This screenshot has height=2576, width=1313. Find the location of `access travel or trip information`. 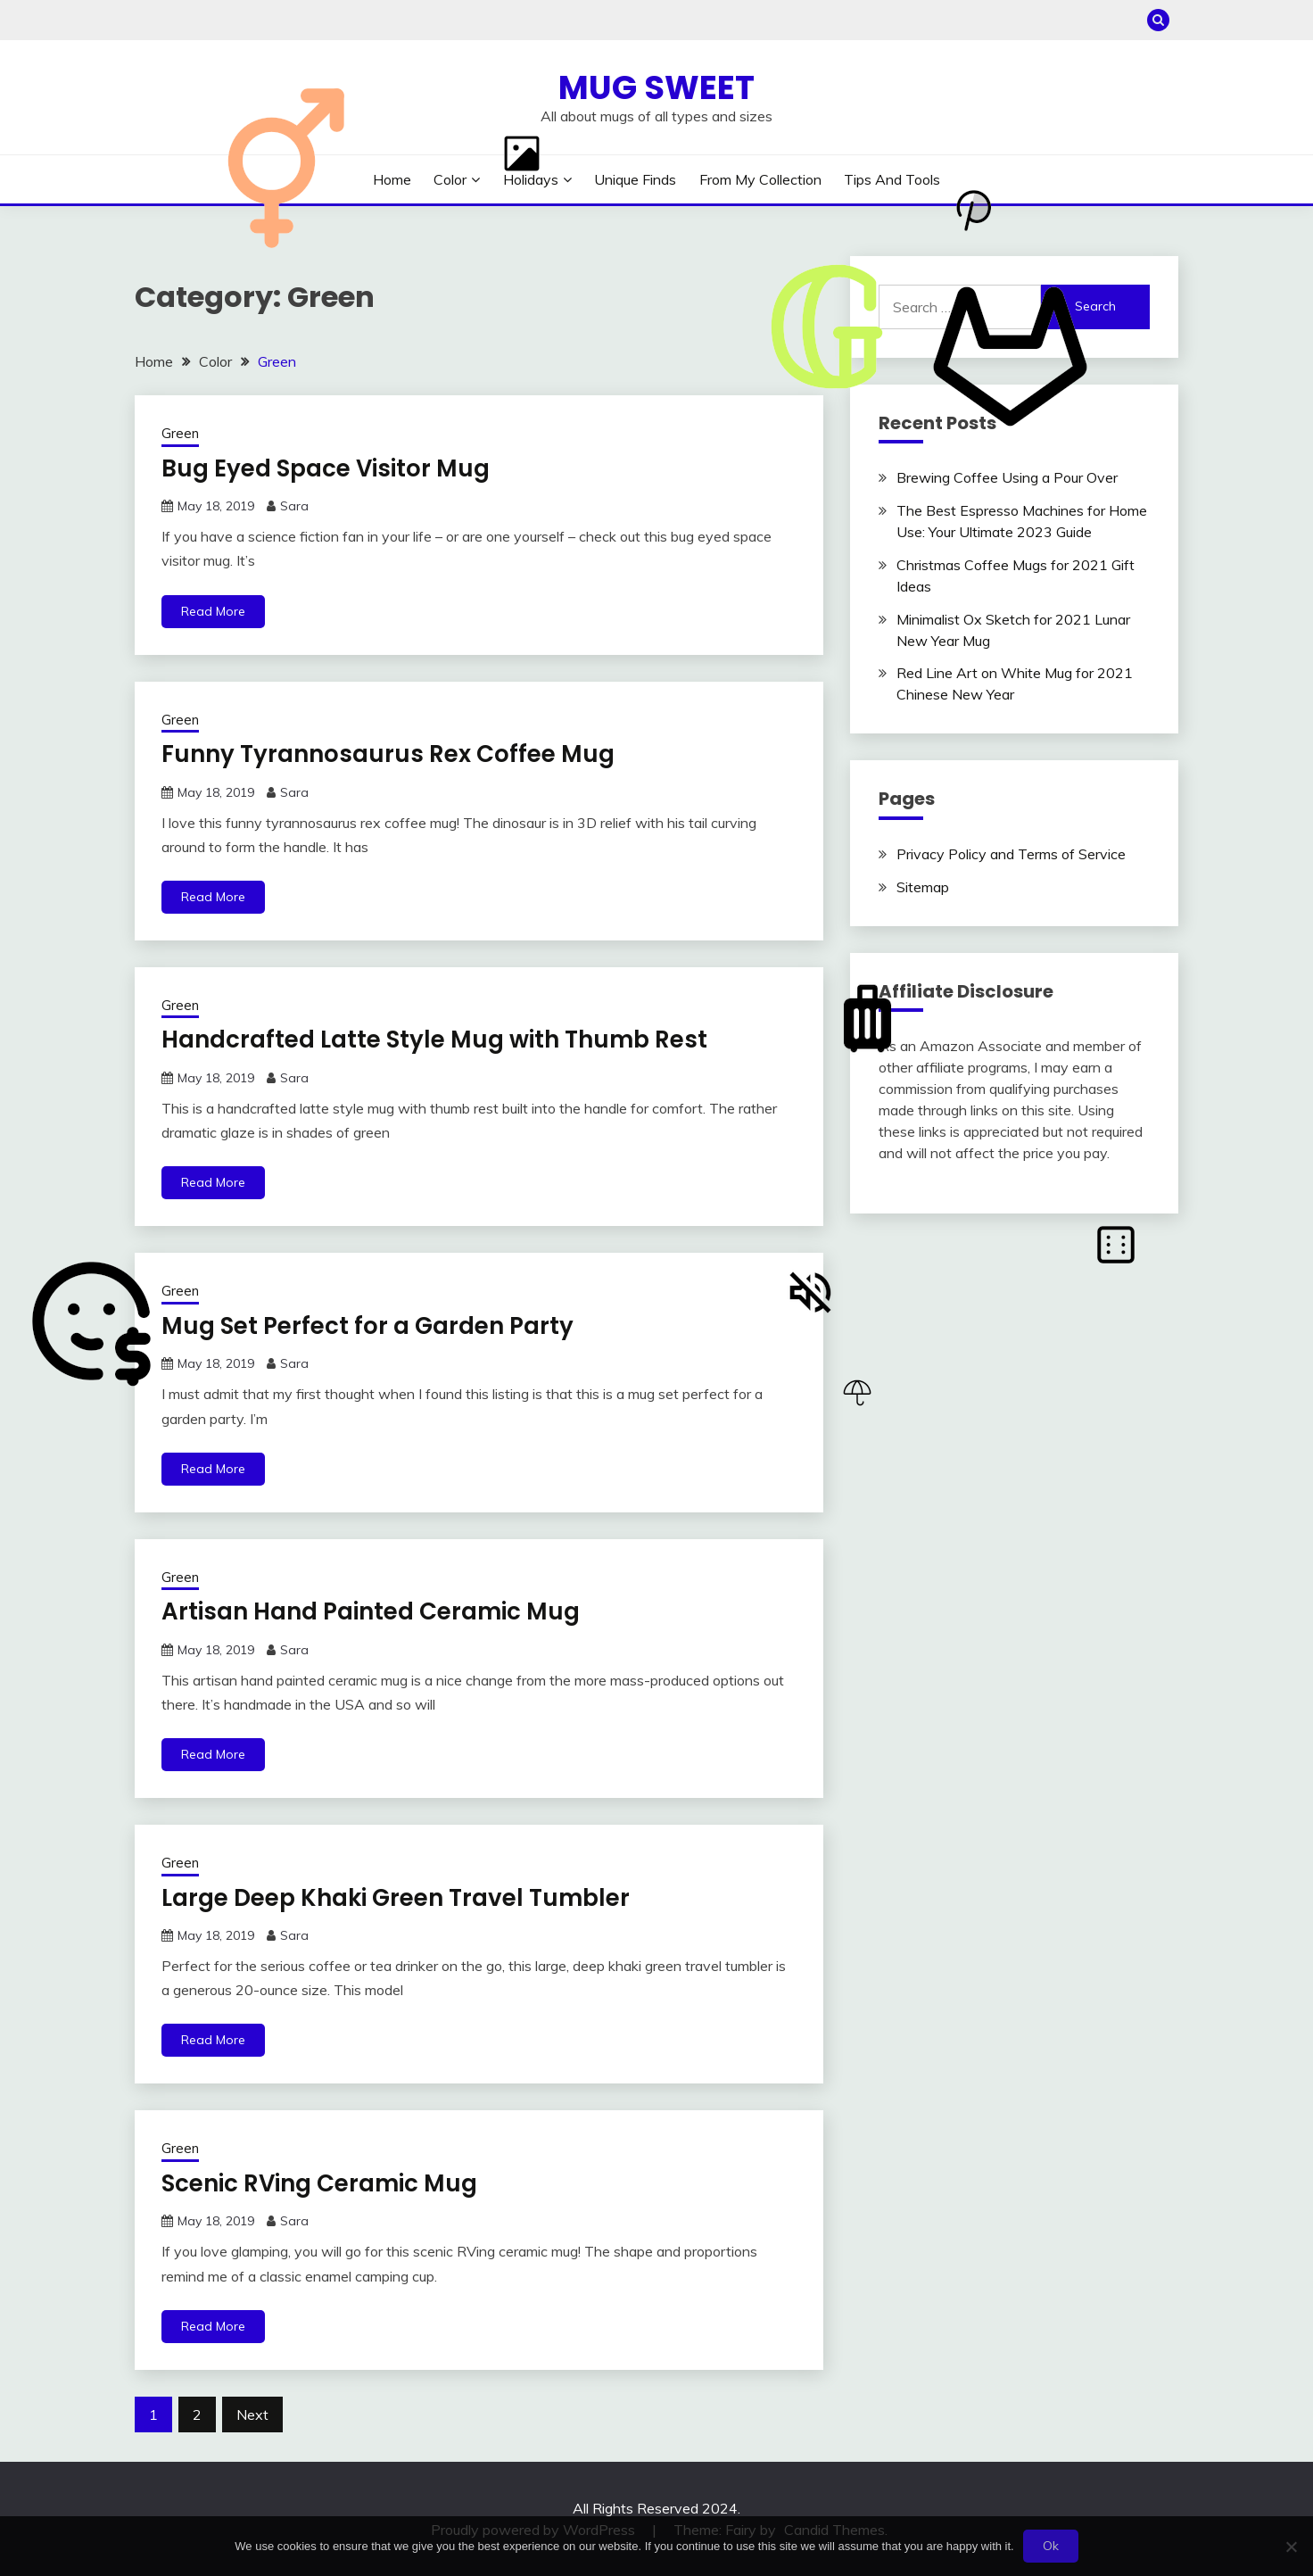

access travel or trip information is located at coordinates (867, 1018).